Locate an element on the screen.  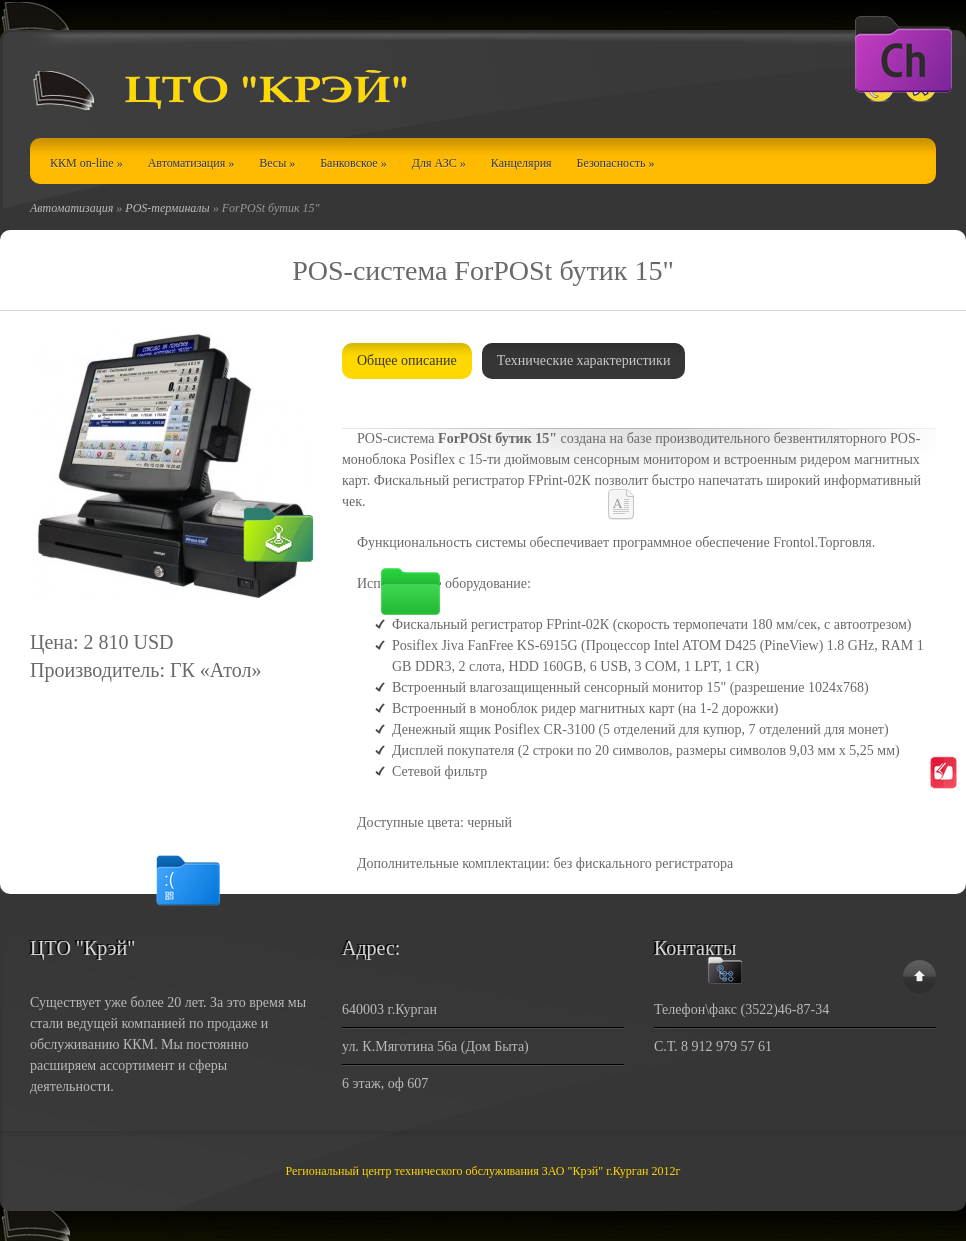
open folder containing files is located at coordinates (410, 591).